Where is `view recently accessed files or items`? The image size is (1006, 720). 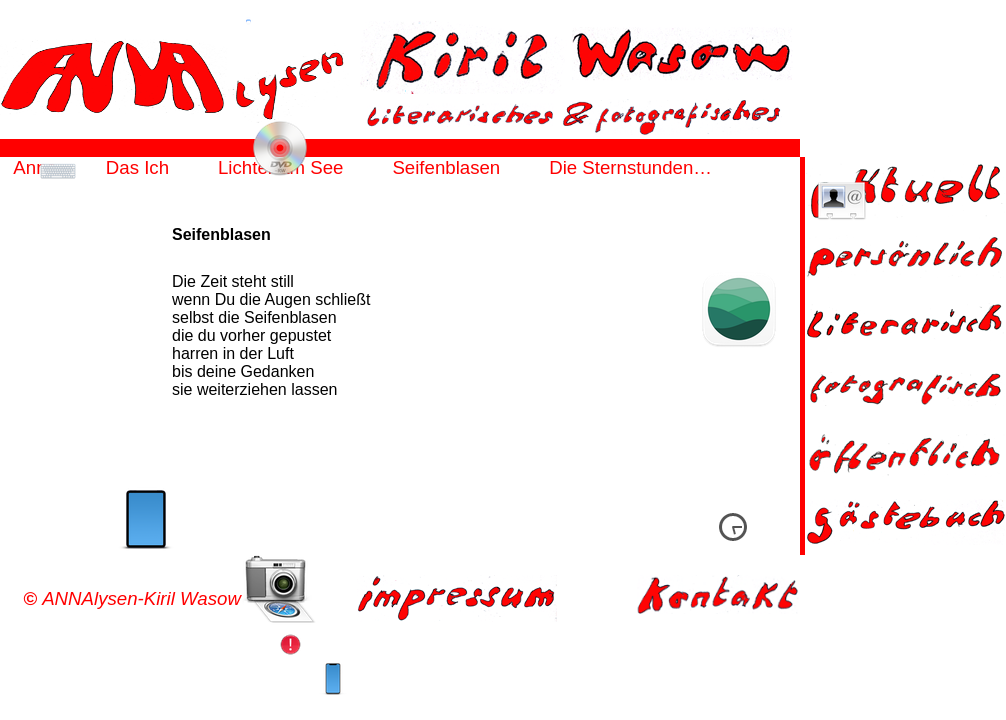
view recently accessed files or items is located at coordinates (732, 526).